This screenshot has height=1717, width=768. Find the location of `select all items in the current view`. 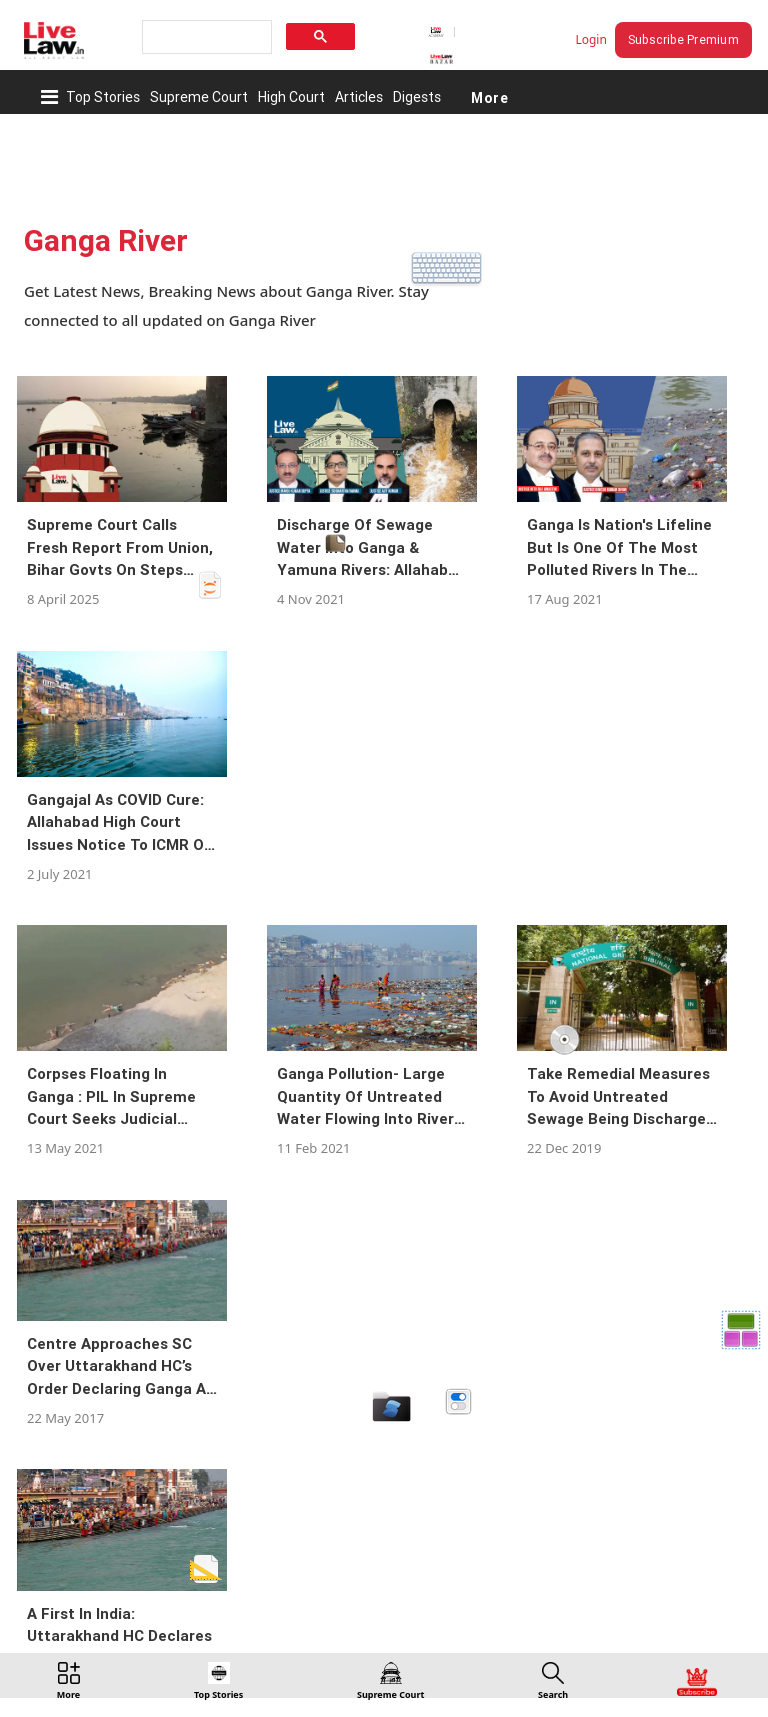

select all items in the current view is located at coordinates (741, 1330).